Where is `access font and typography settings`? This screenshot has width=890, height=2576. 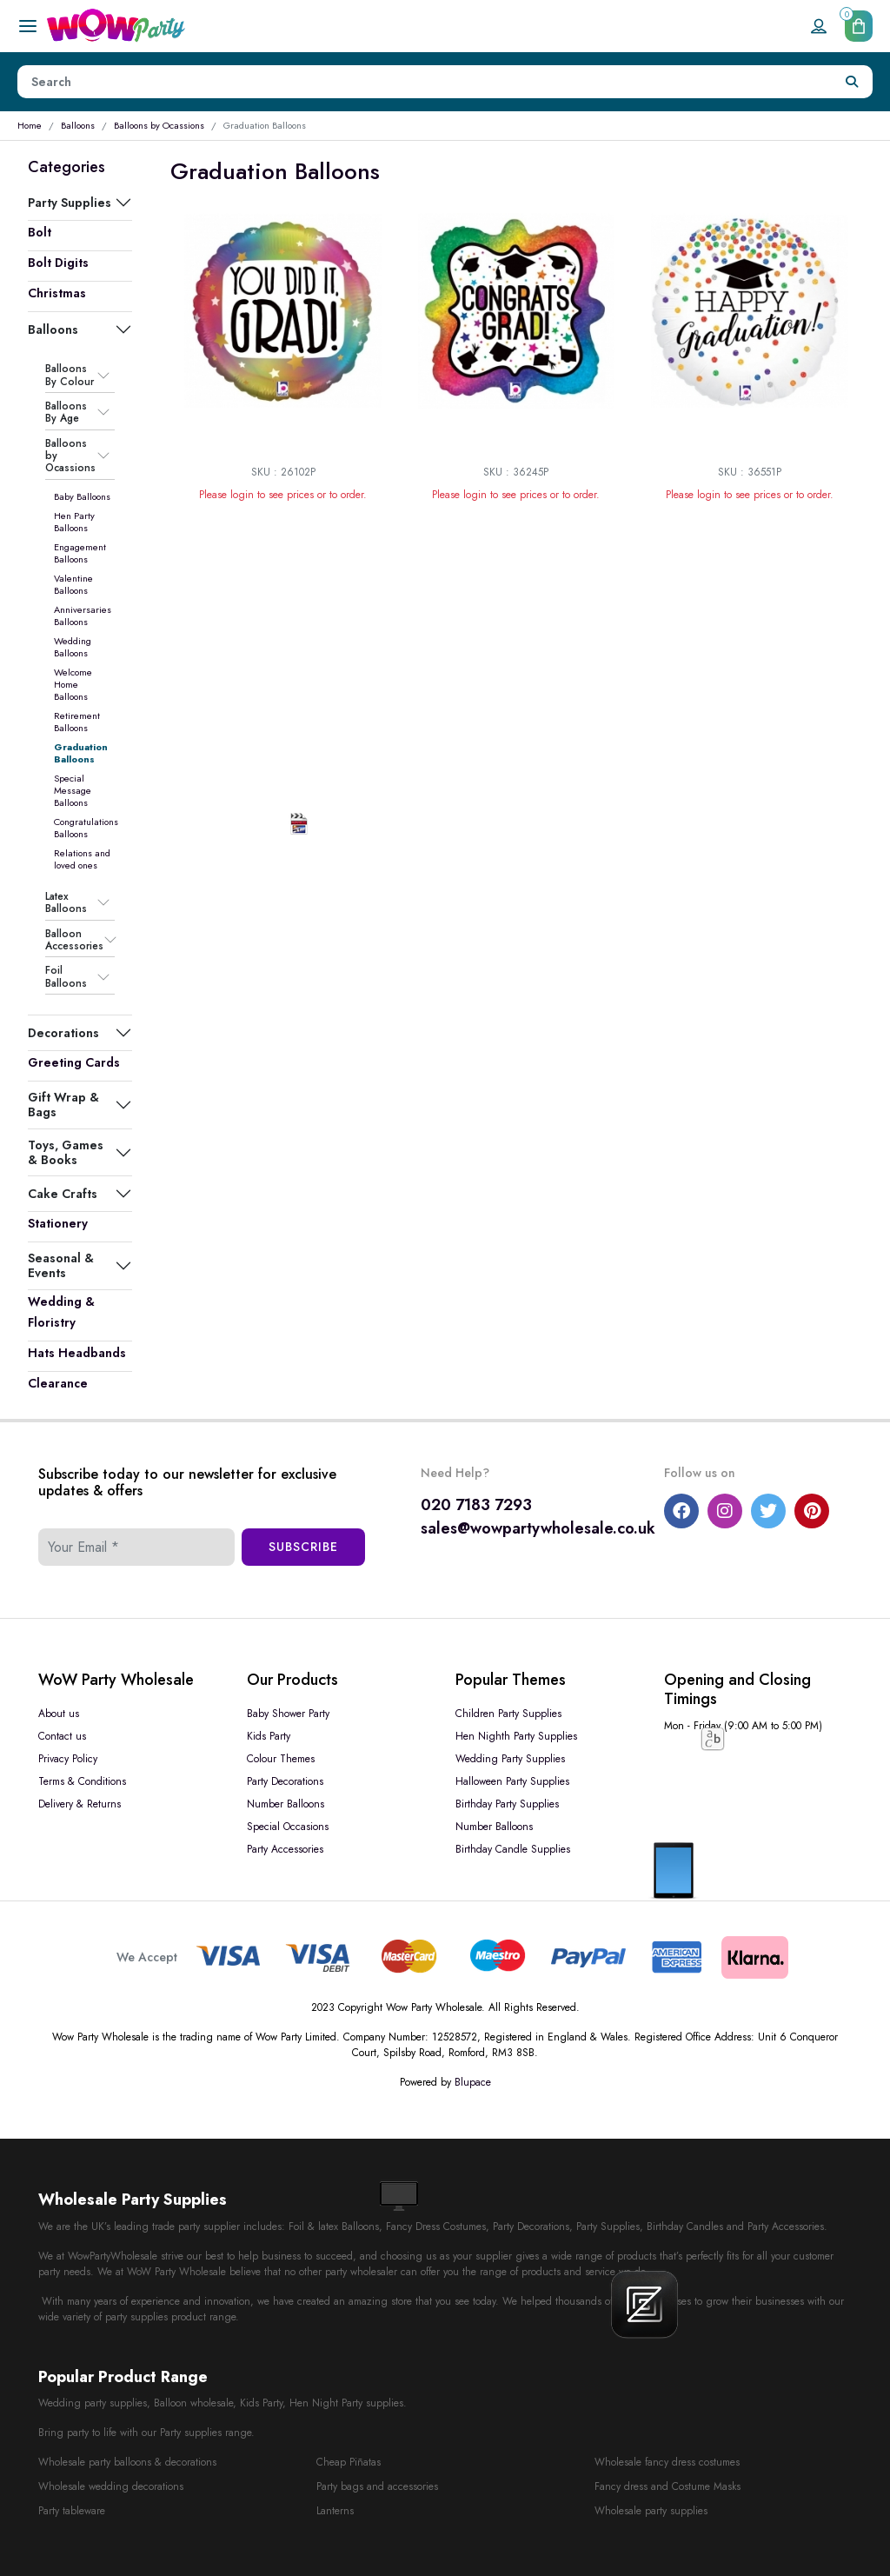 access font and typography settings is located at coordinates (713, 1739).